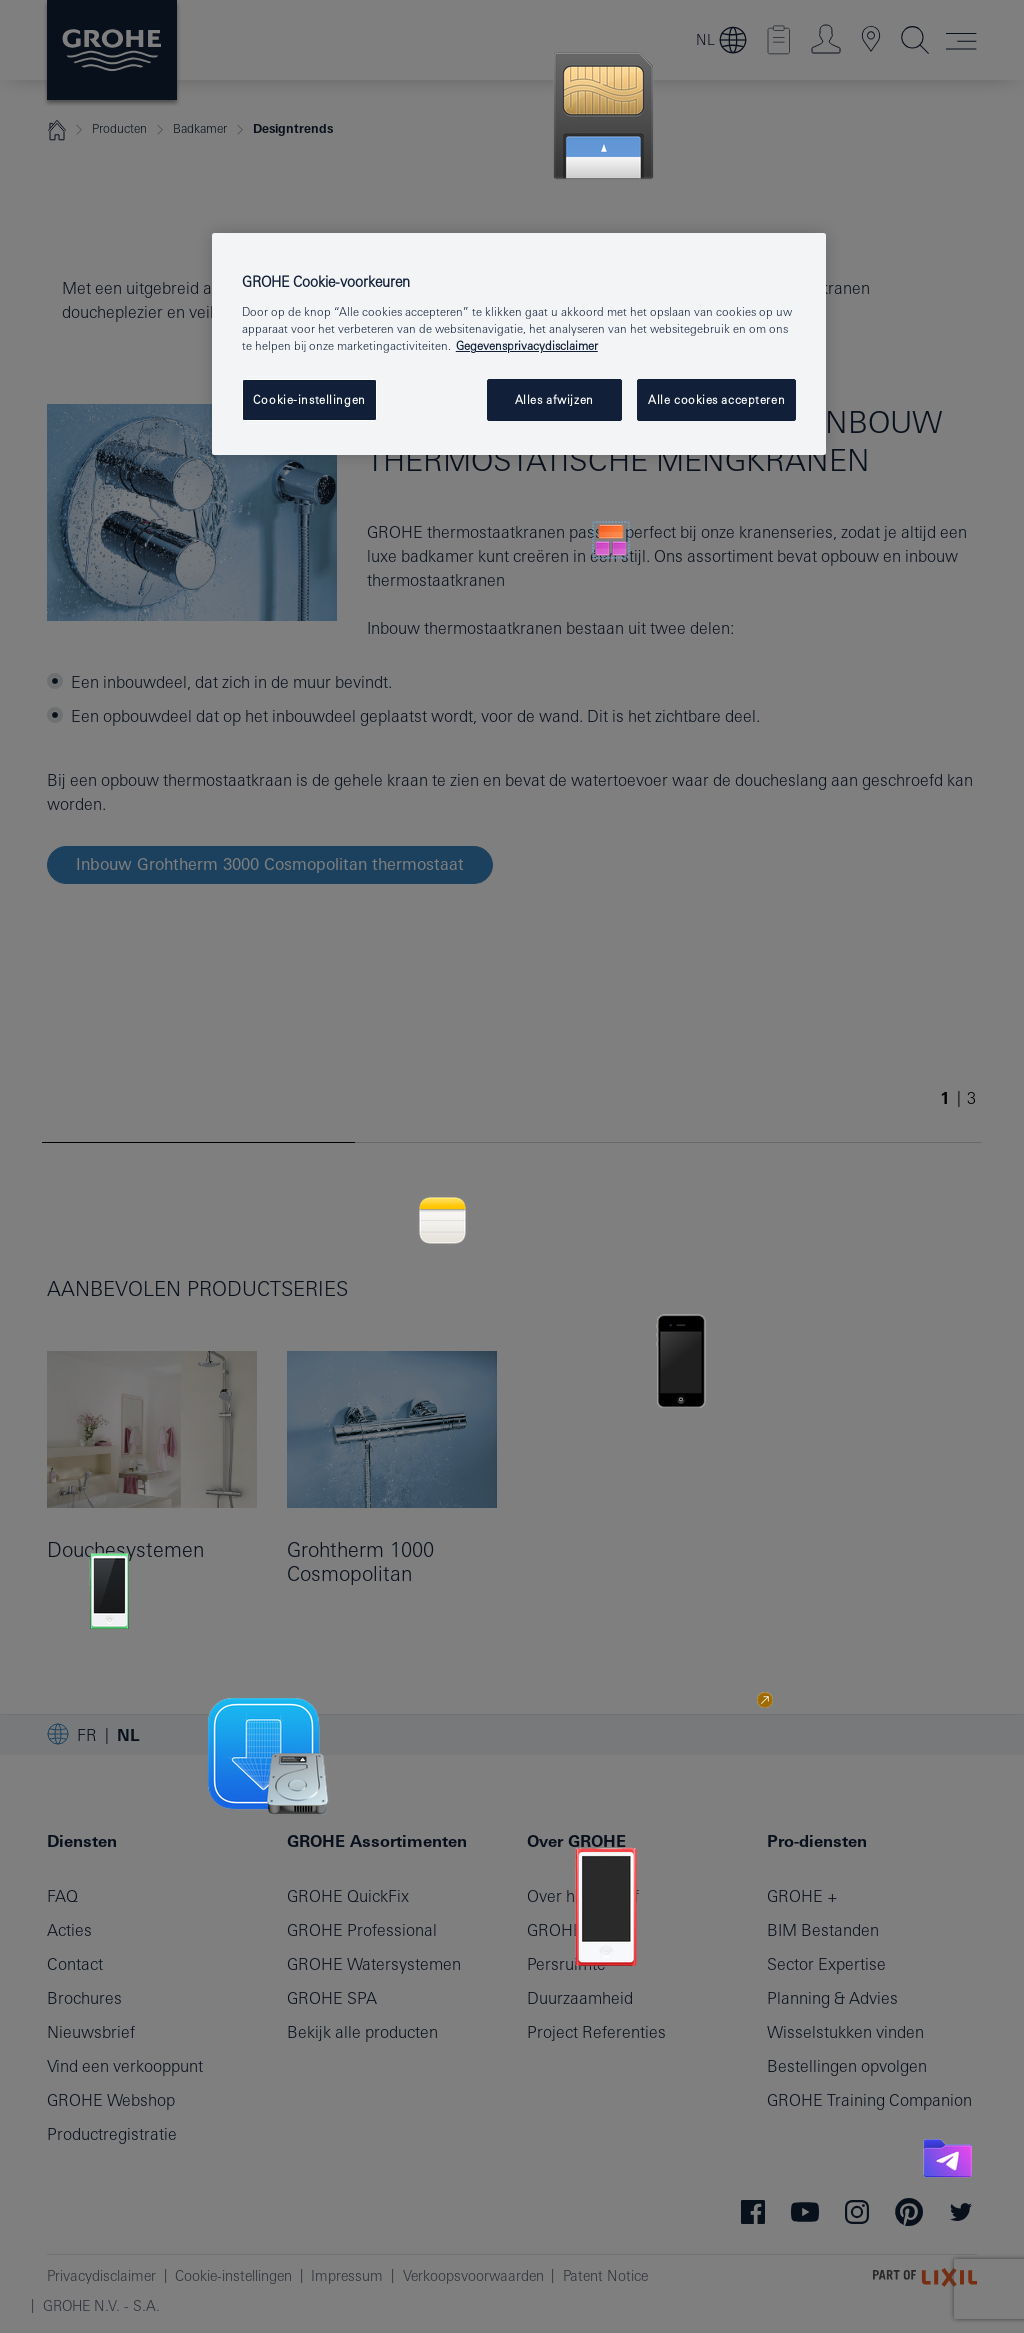  What do you see at coordinates (947, 2159) in the screenshot?
I see `open telegram downloads folder` at bounding box center [947, 2159].